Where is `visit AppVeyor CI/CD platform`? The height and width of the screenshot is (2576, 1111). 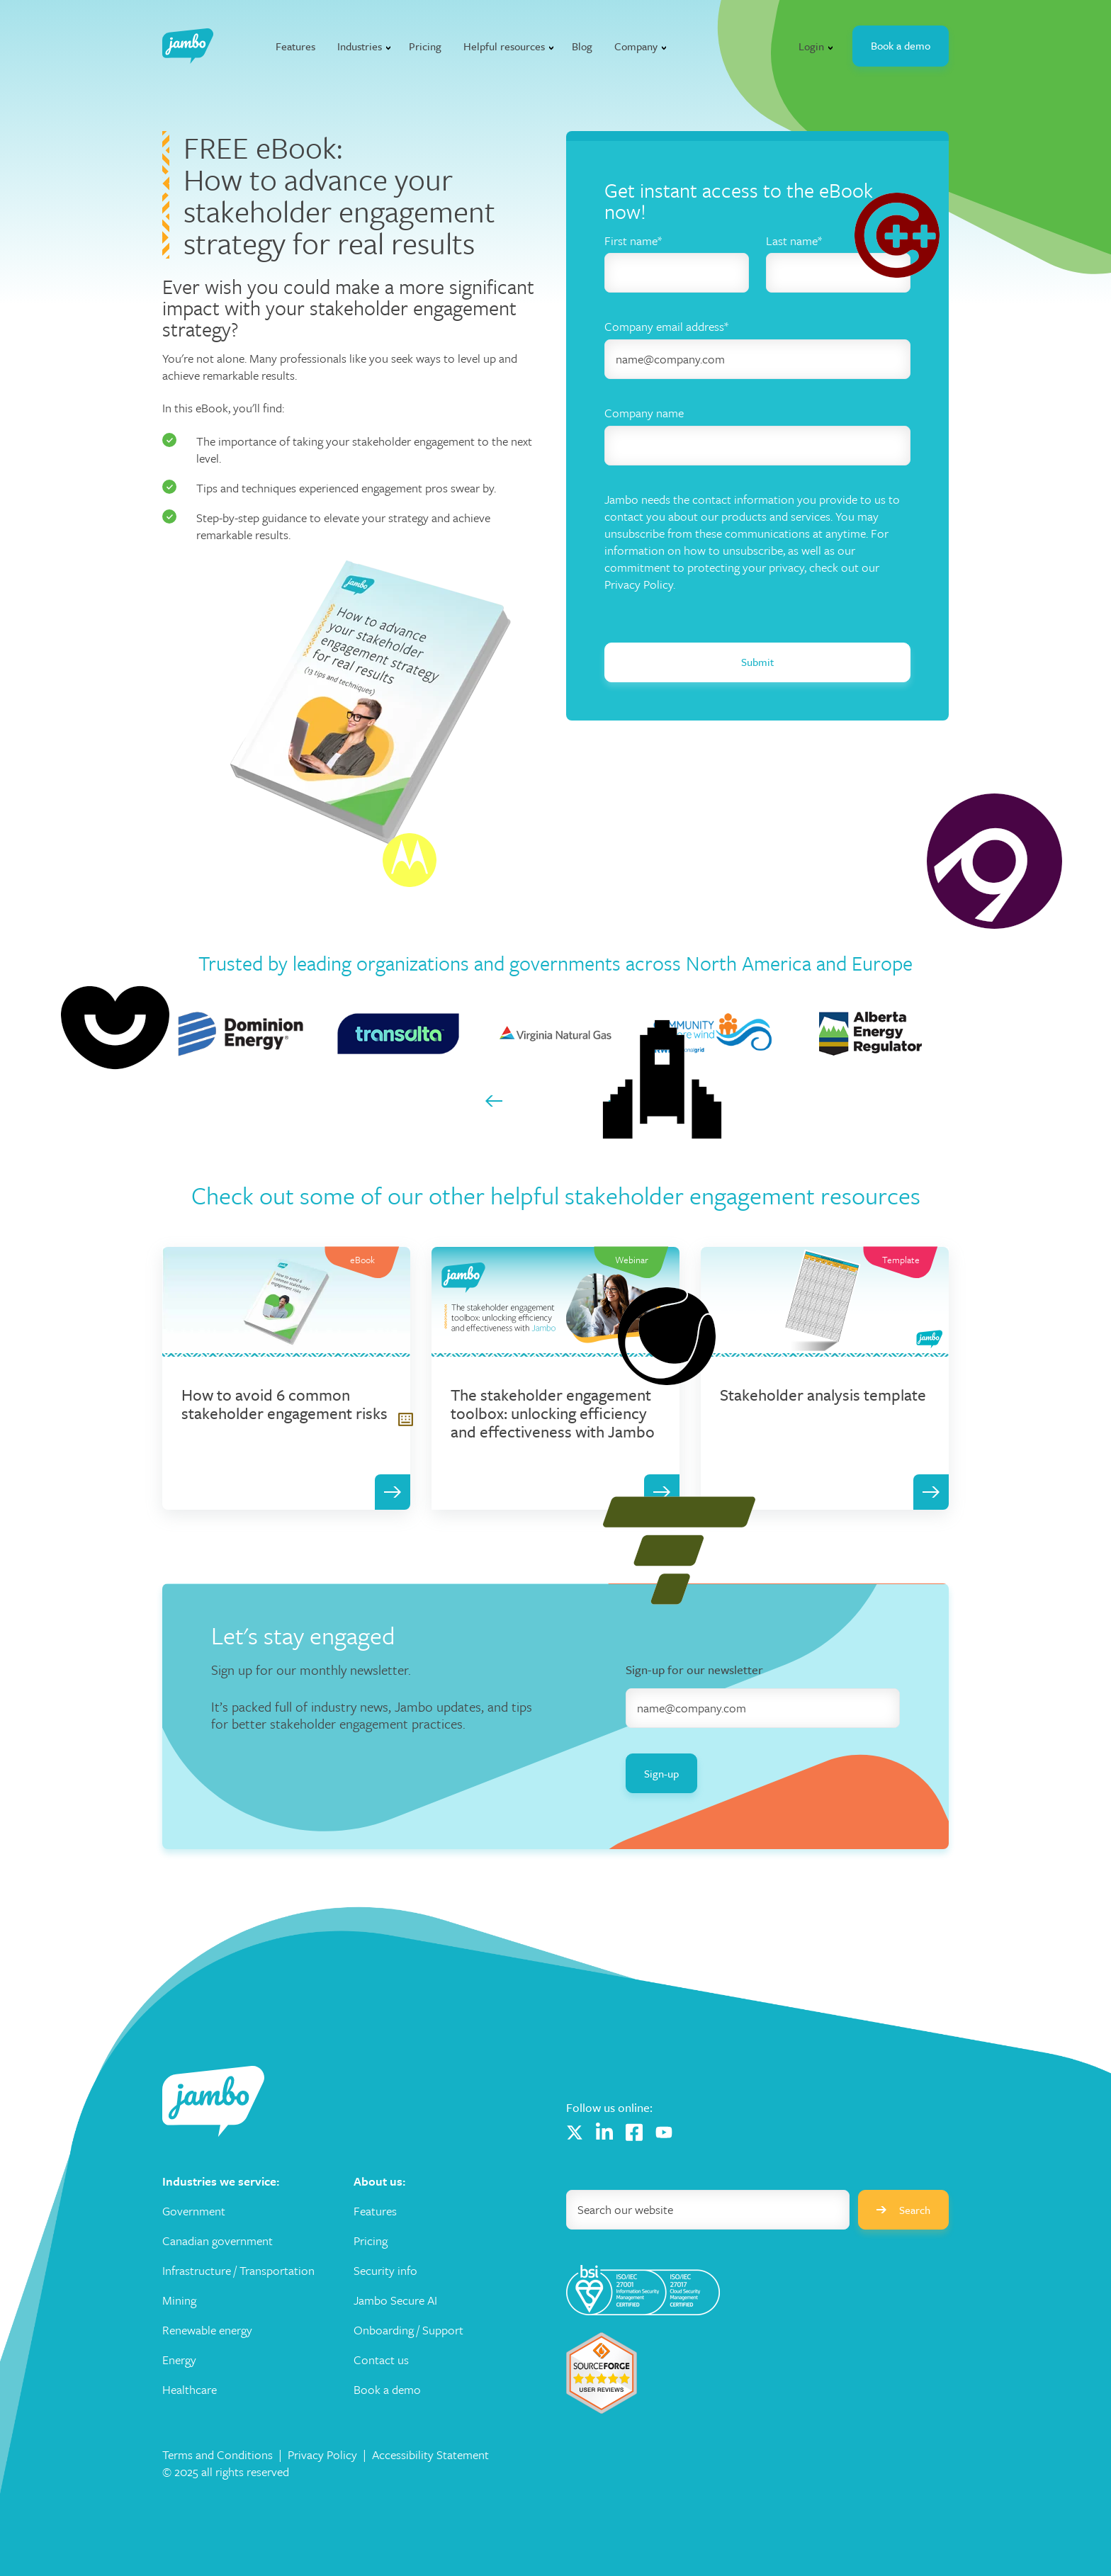 visit AppVeyor CI/CD platform is located at coordinates (994, 861).